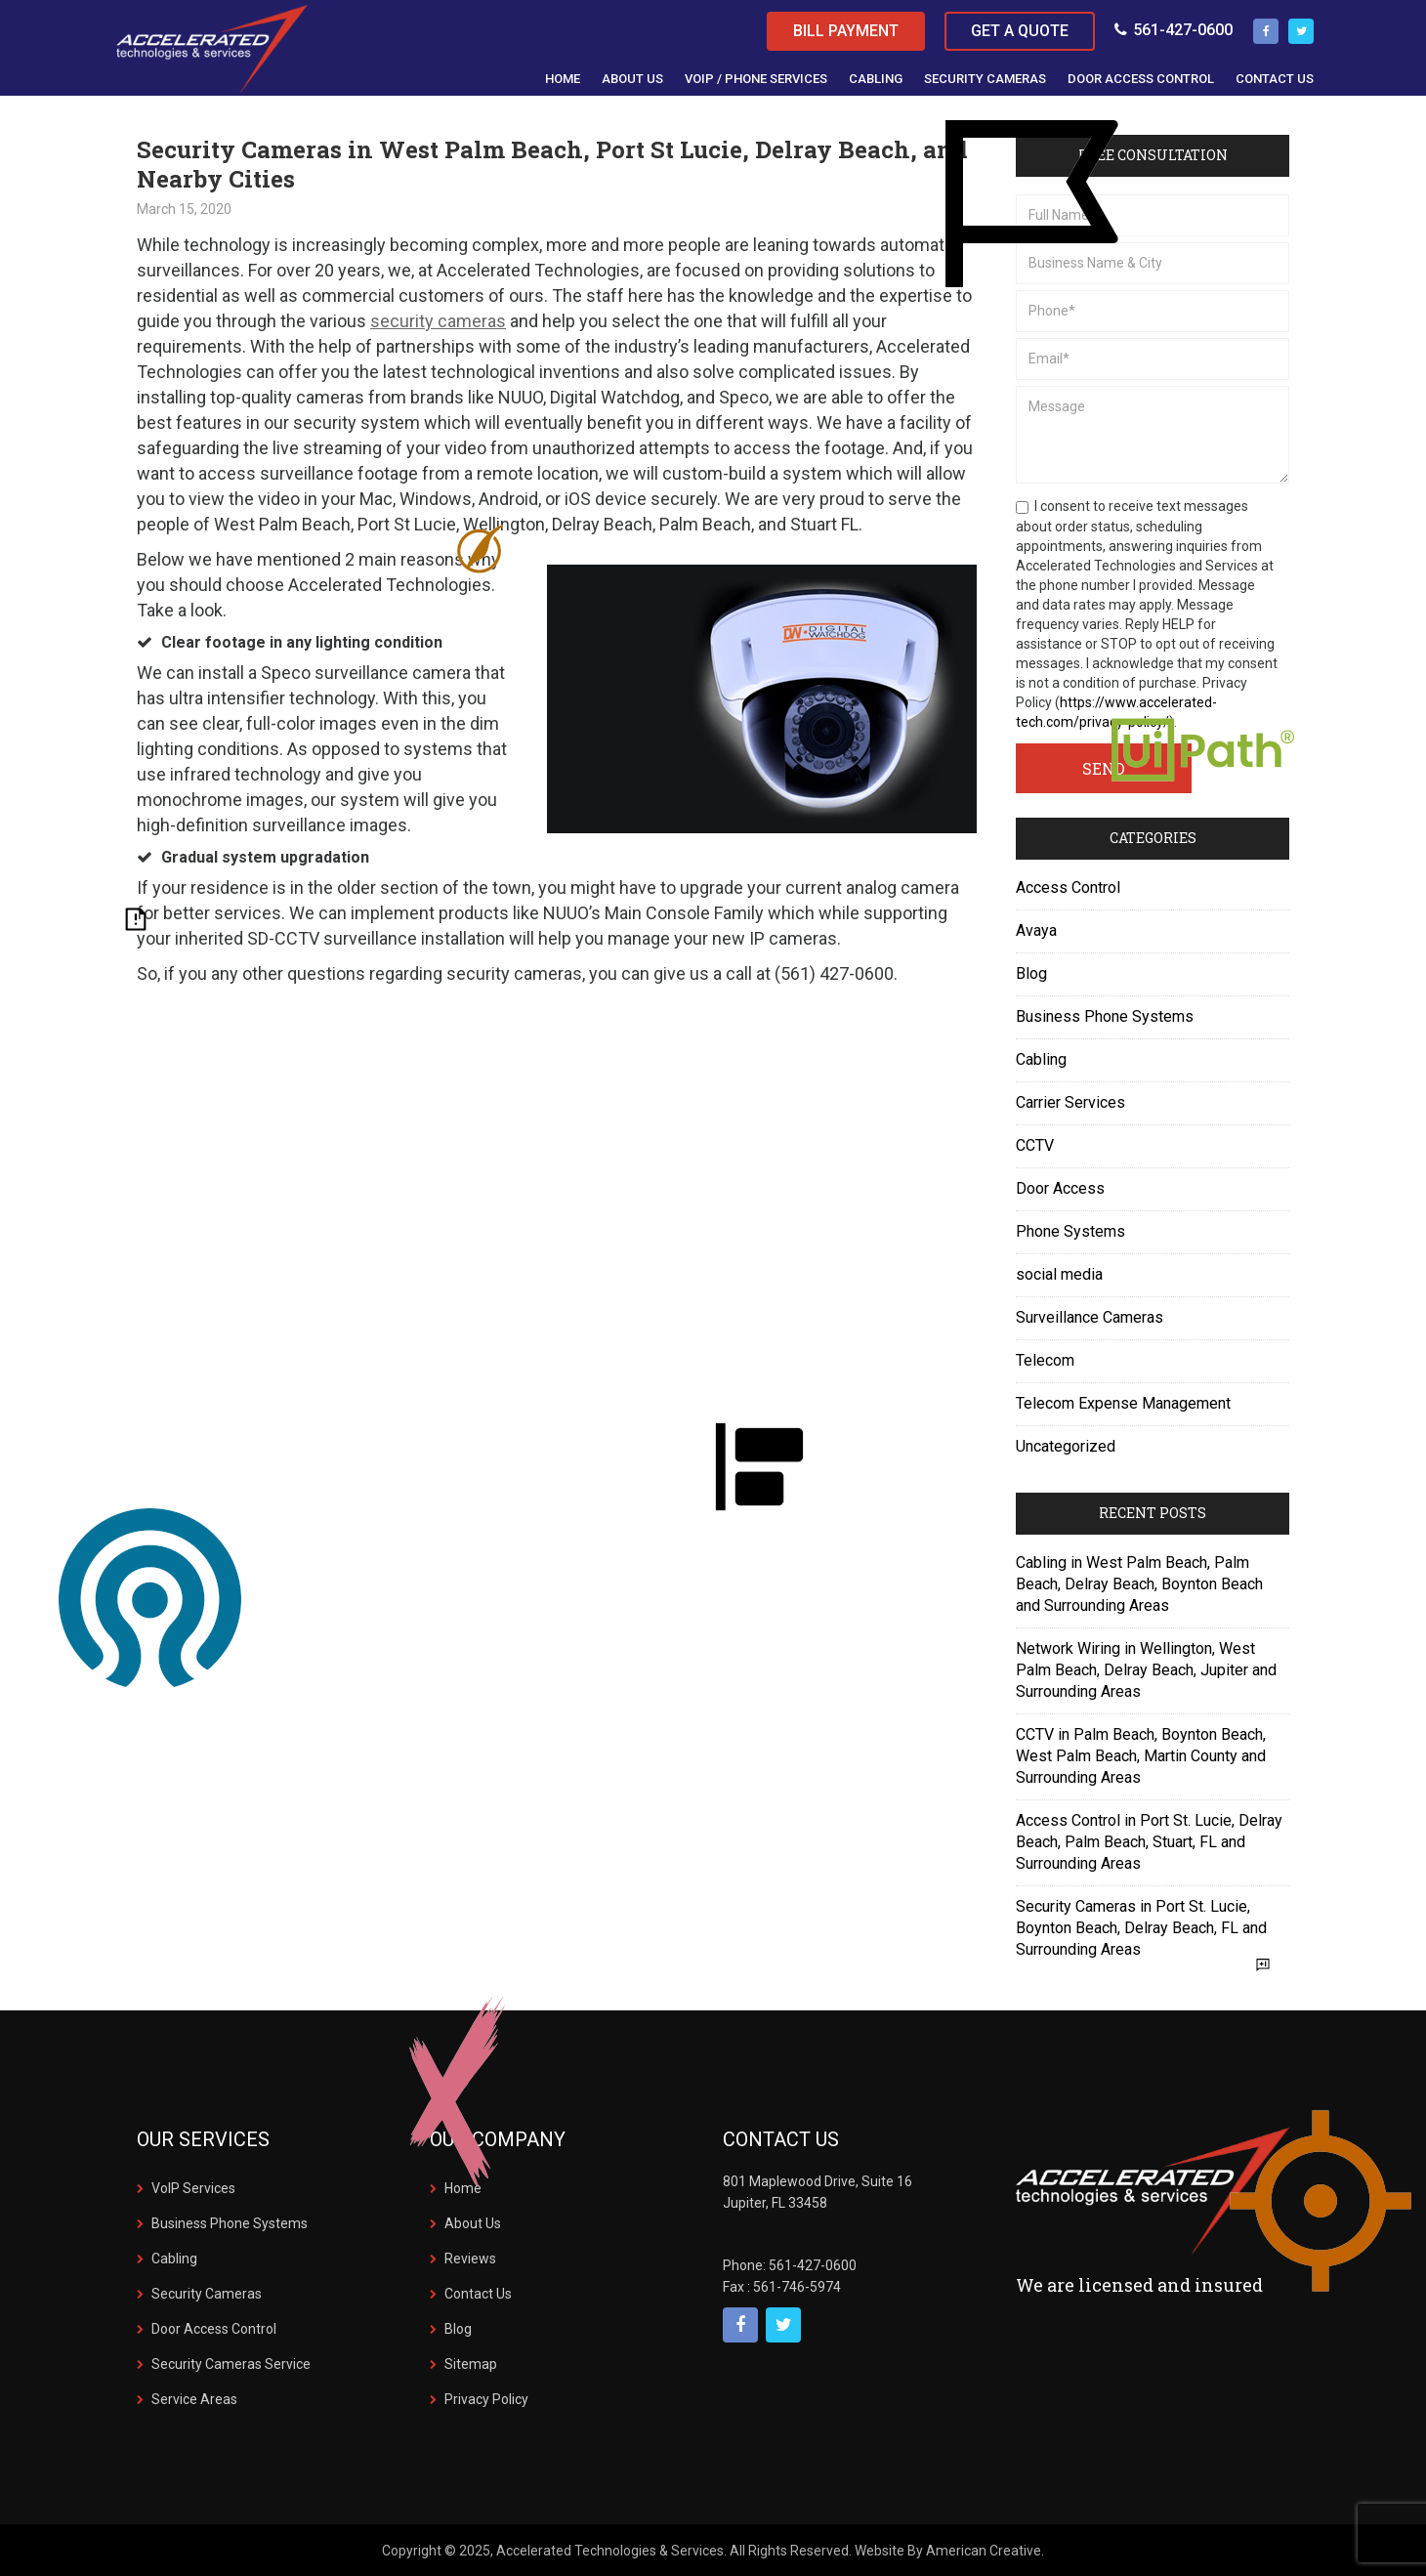  I want to click on align selected items to the left edge, so click(759, 1466).